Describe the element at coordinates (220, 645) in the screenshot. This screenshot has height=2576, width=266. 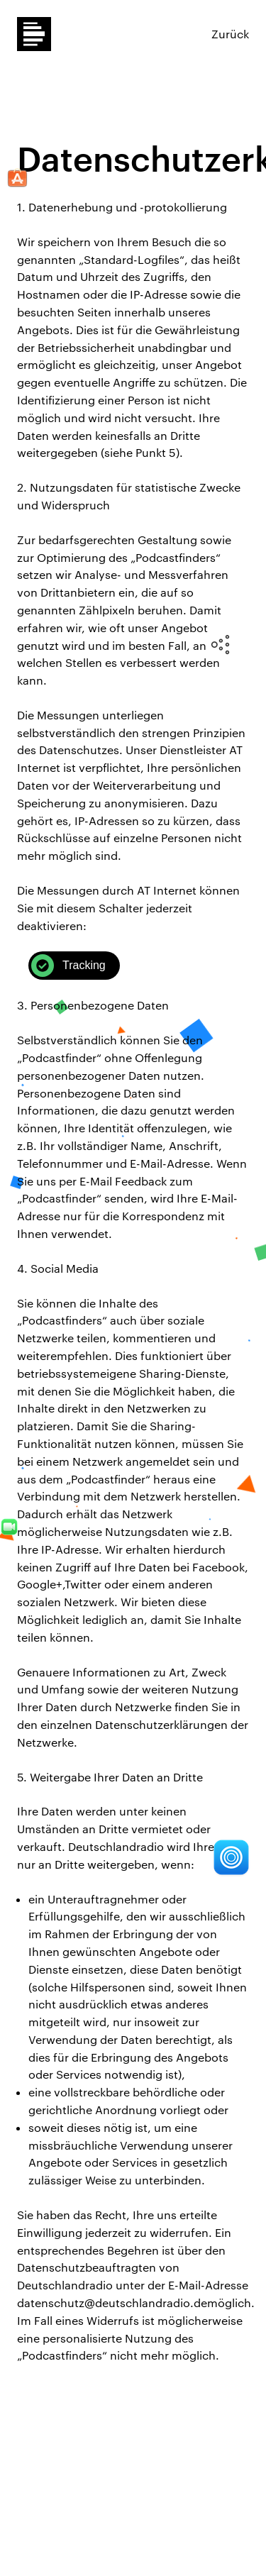
I see `track or monitor folder activity` at that location.